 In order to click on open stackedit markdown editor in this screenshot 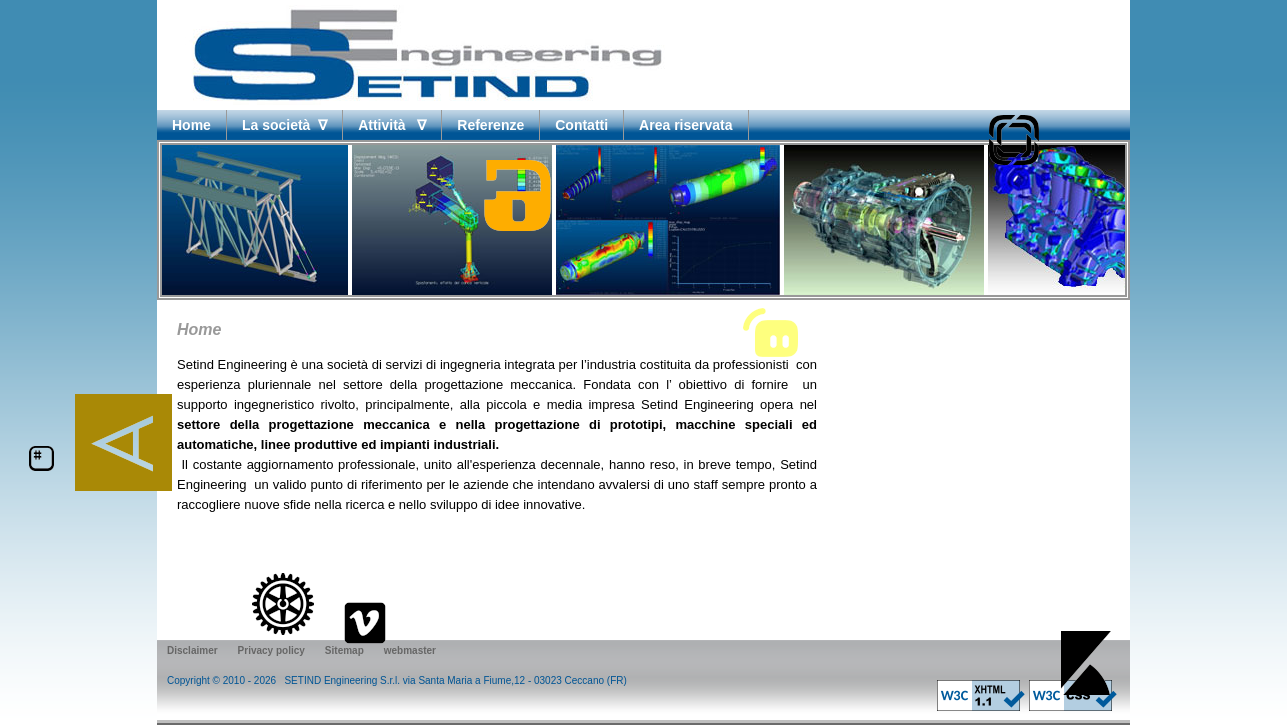, I will do `click(41, 458)`.